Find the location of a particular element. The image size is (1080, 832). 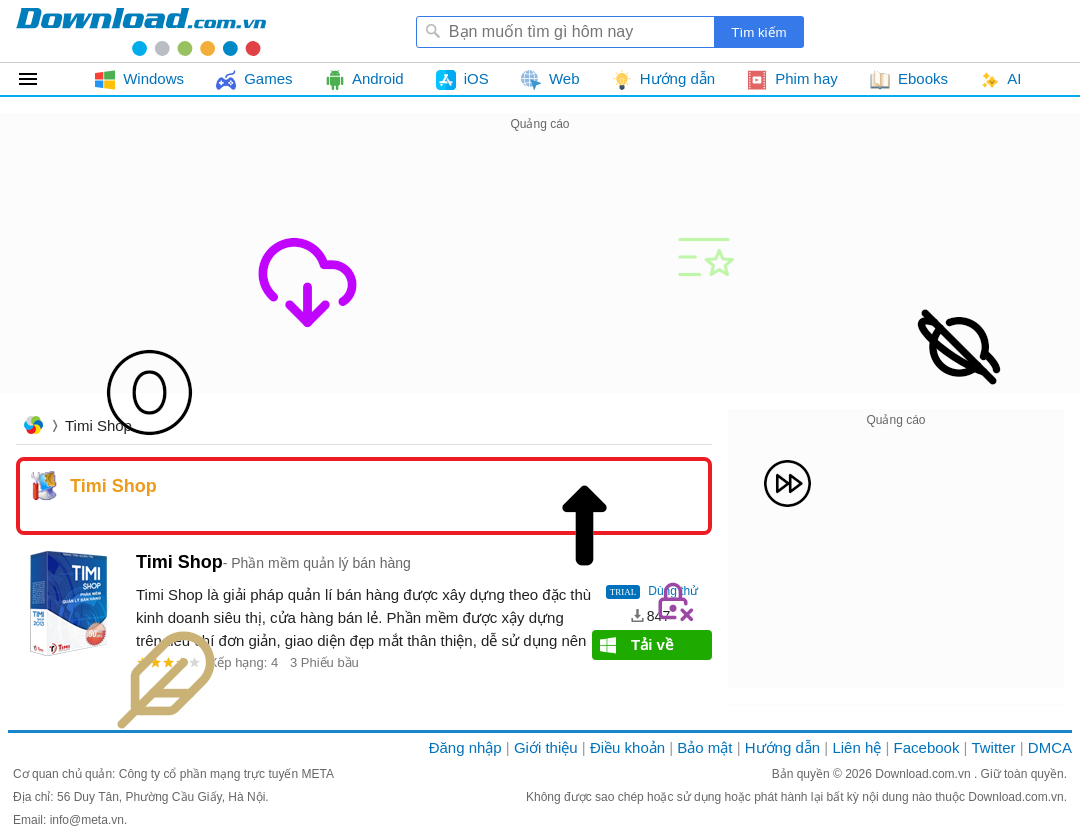

view your favorites list is located at coordinates (704, 257).